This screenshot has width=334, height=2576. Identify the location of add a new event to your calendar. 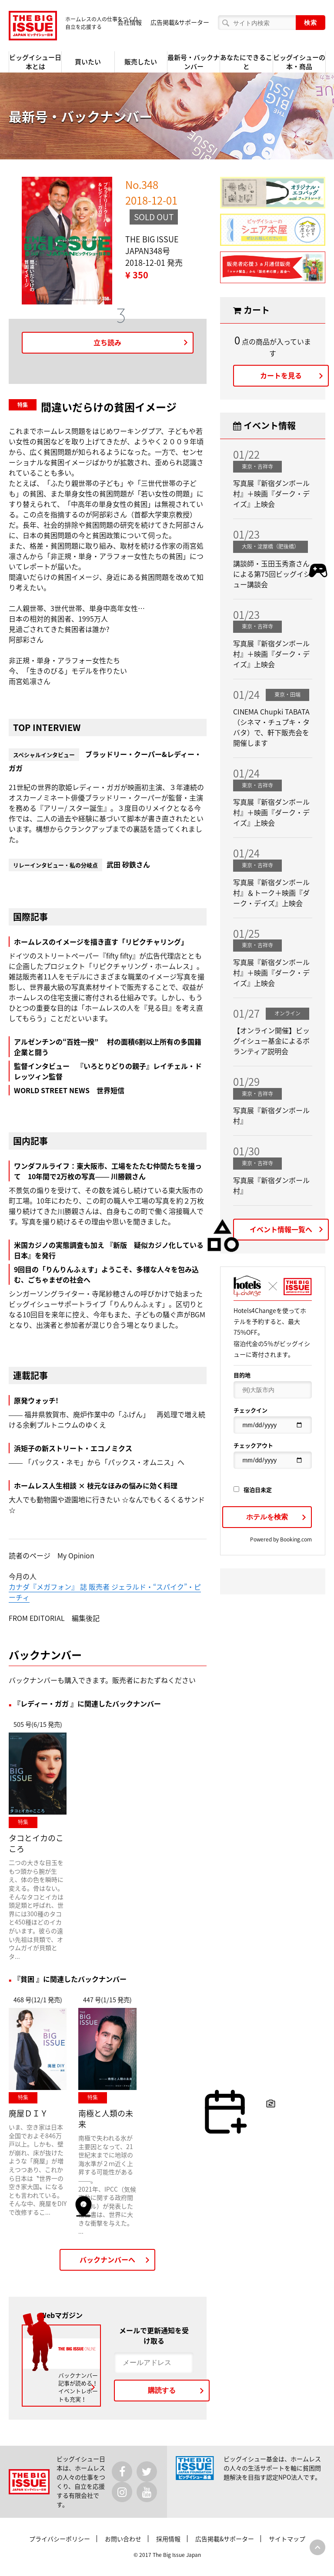
(225, 2112).